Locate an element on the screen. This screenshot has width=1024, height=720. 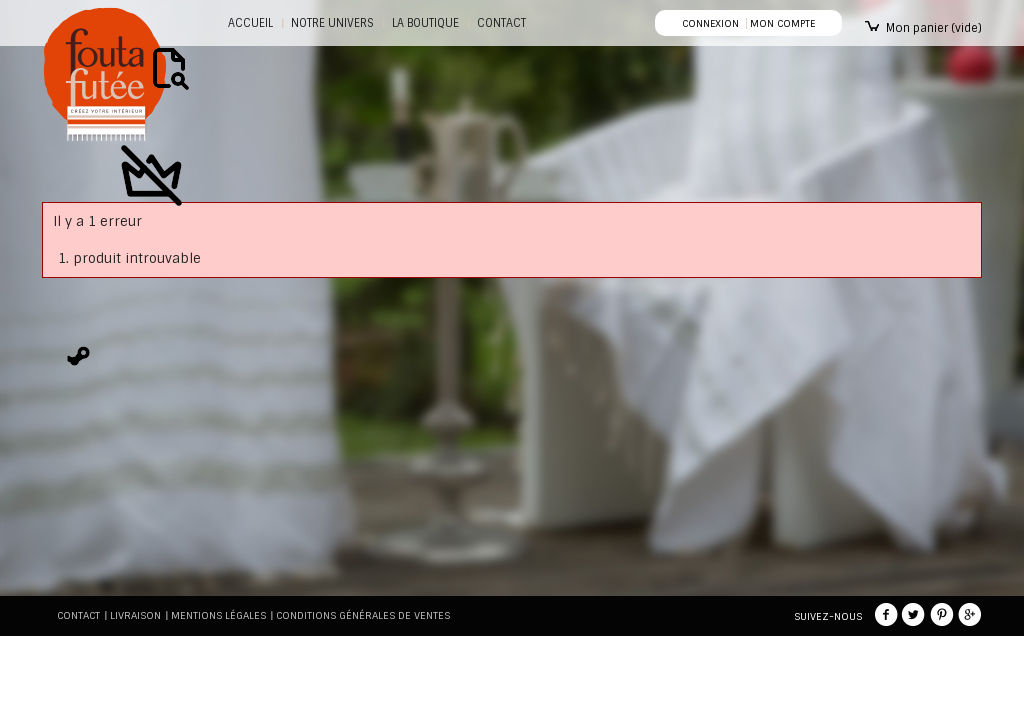
search within a document is located at coordinates (169, 68).